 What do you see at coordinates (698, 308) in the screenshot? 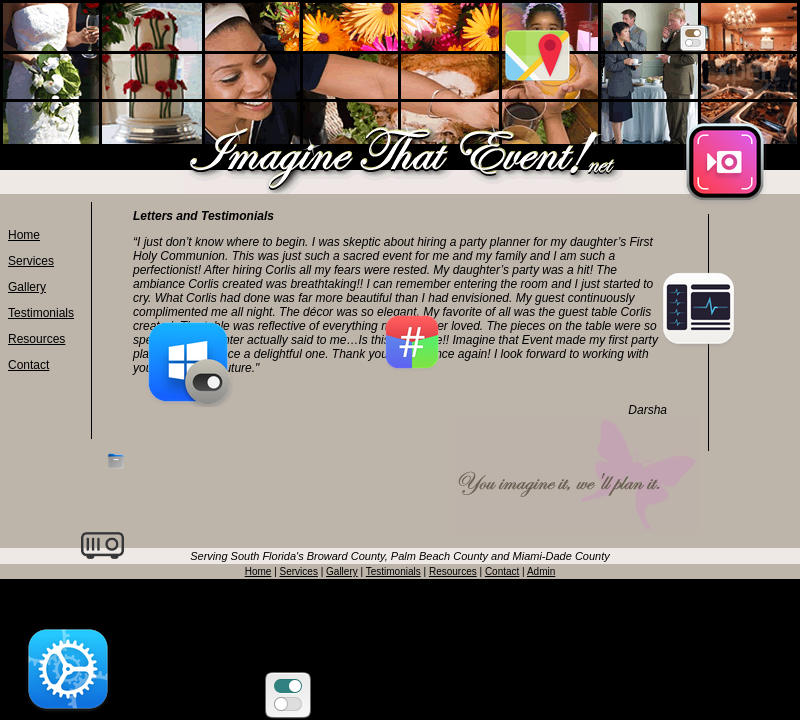
I see `open mission center system monitor` at bounding box center [698, 308].